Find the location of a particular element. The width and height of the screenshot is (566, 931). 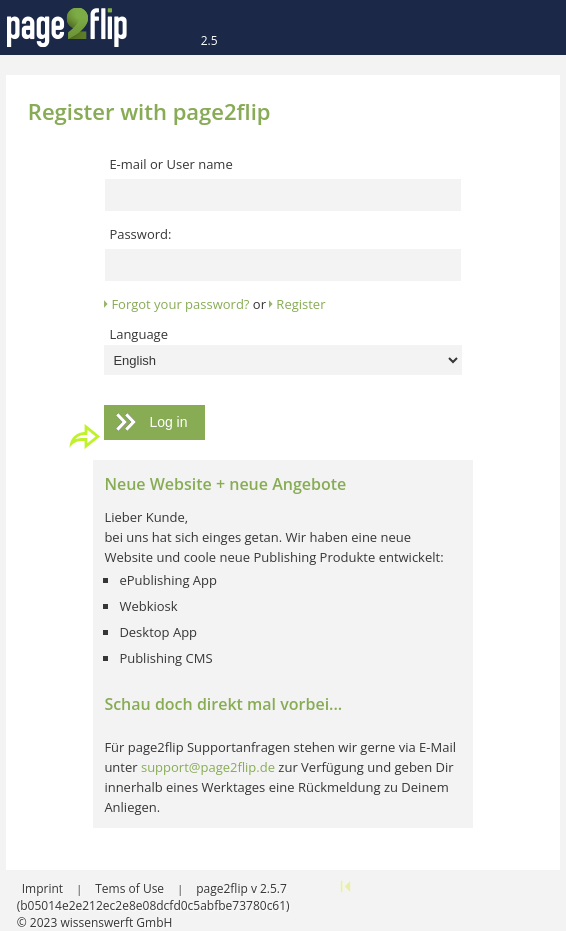

skip to previous track is located at coordinates (345, 886).